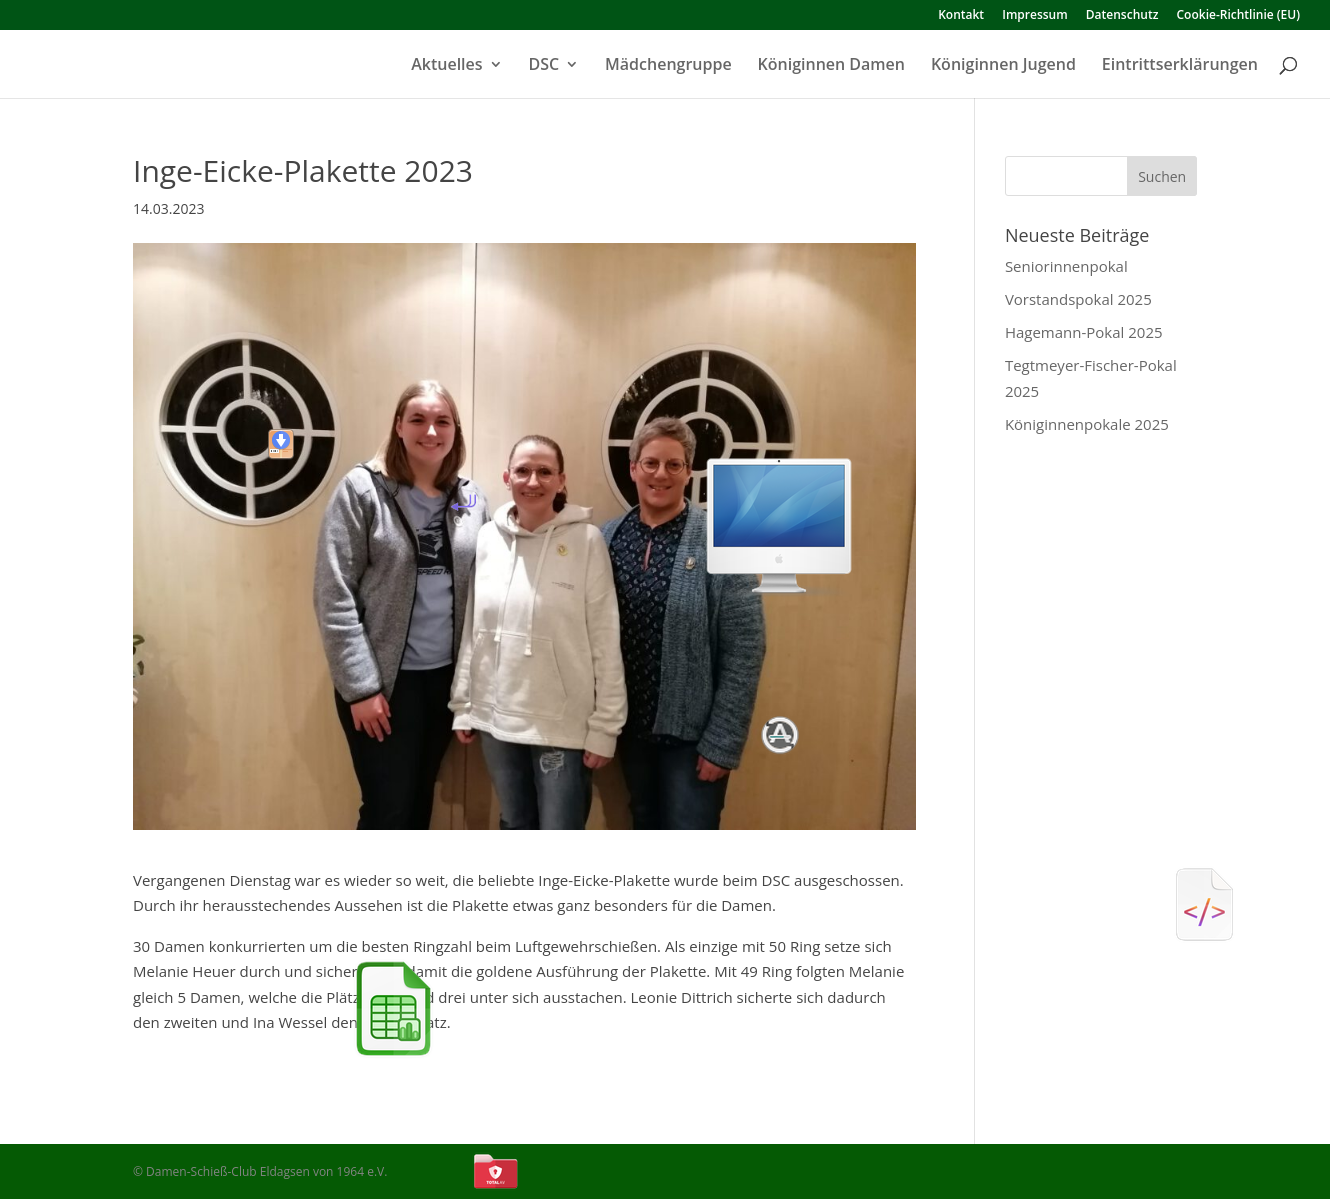  Describe the element at coordinates (281, 444) in the screenshot. I see `downloading a package or software update` at that location.